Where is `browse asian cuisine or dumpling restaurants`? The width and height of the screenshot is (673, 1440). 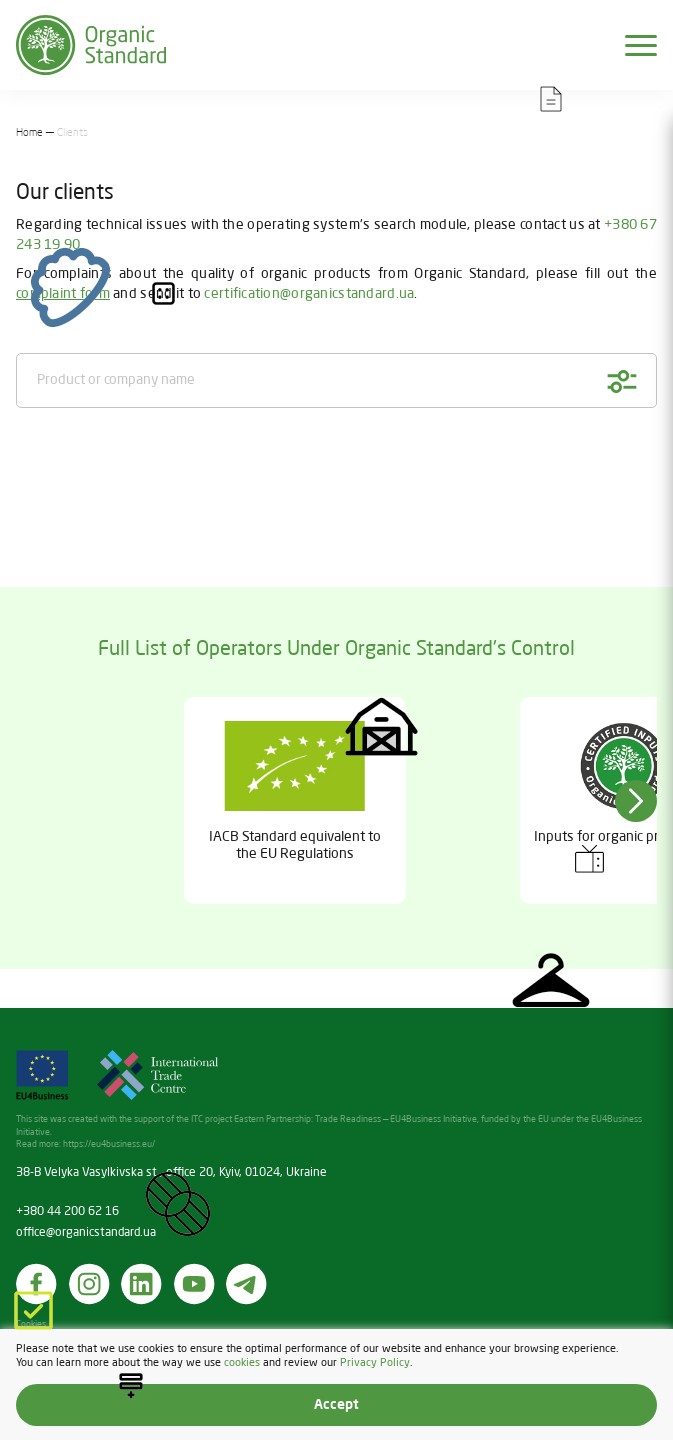
browse asian cuisine or dumpling restaurants is located at coordinates (70, 287).